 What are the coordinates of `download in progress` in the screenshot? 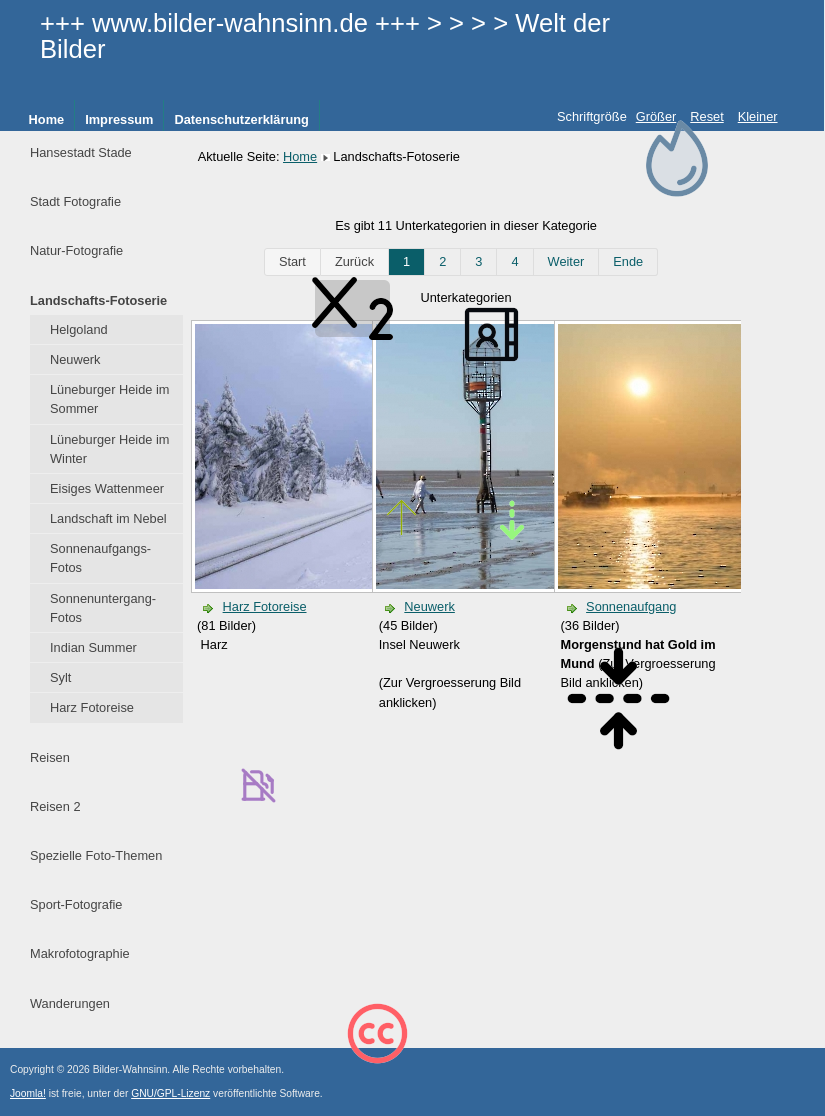 It's located at (512, 520).